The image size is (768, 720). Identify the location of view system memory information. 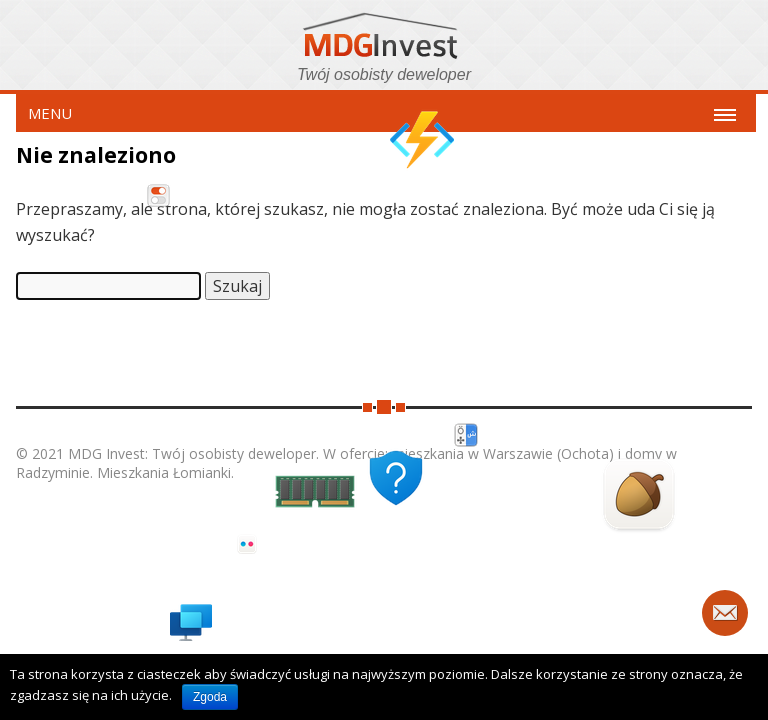
(315, 493).